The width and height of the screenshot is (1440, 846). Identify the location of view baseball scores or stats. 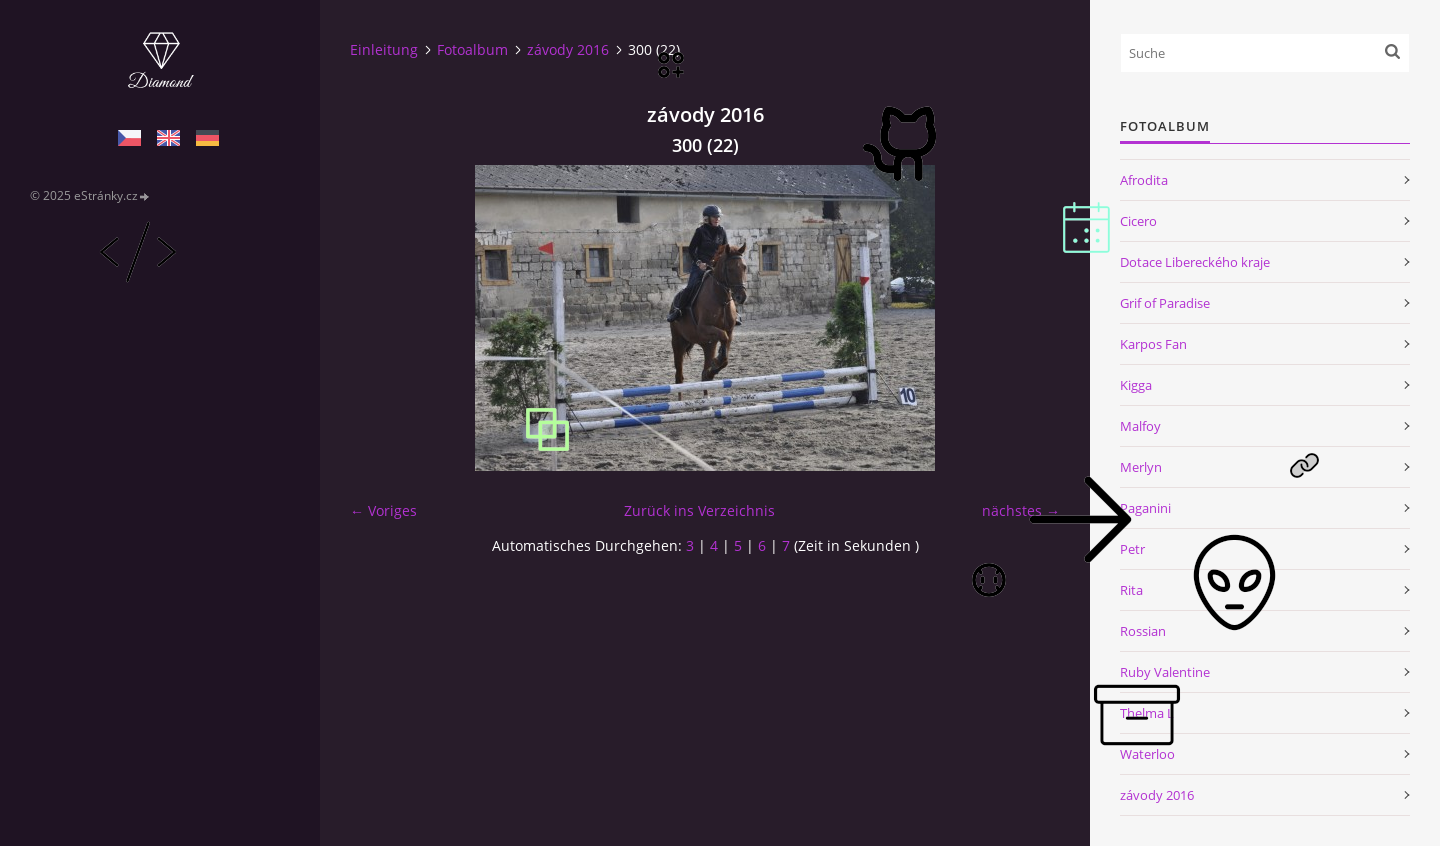
(989, 580).